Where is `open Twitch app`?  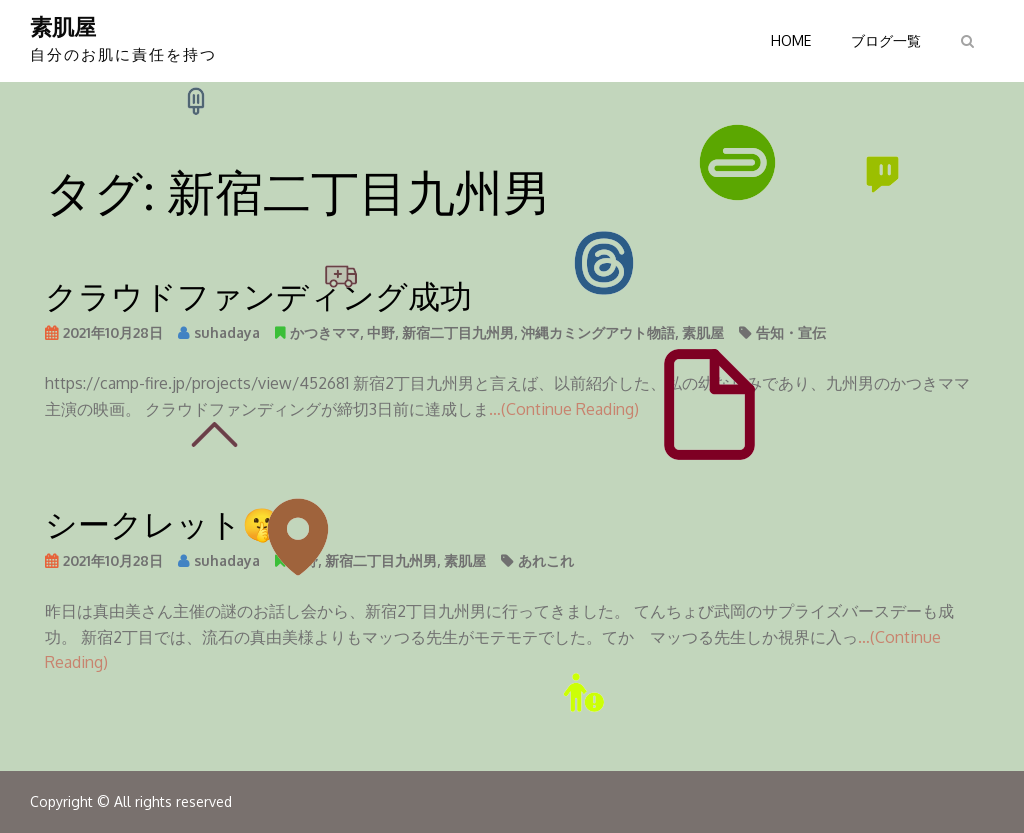 open Twitch app is located at coordinates (882, 172).